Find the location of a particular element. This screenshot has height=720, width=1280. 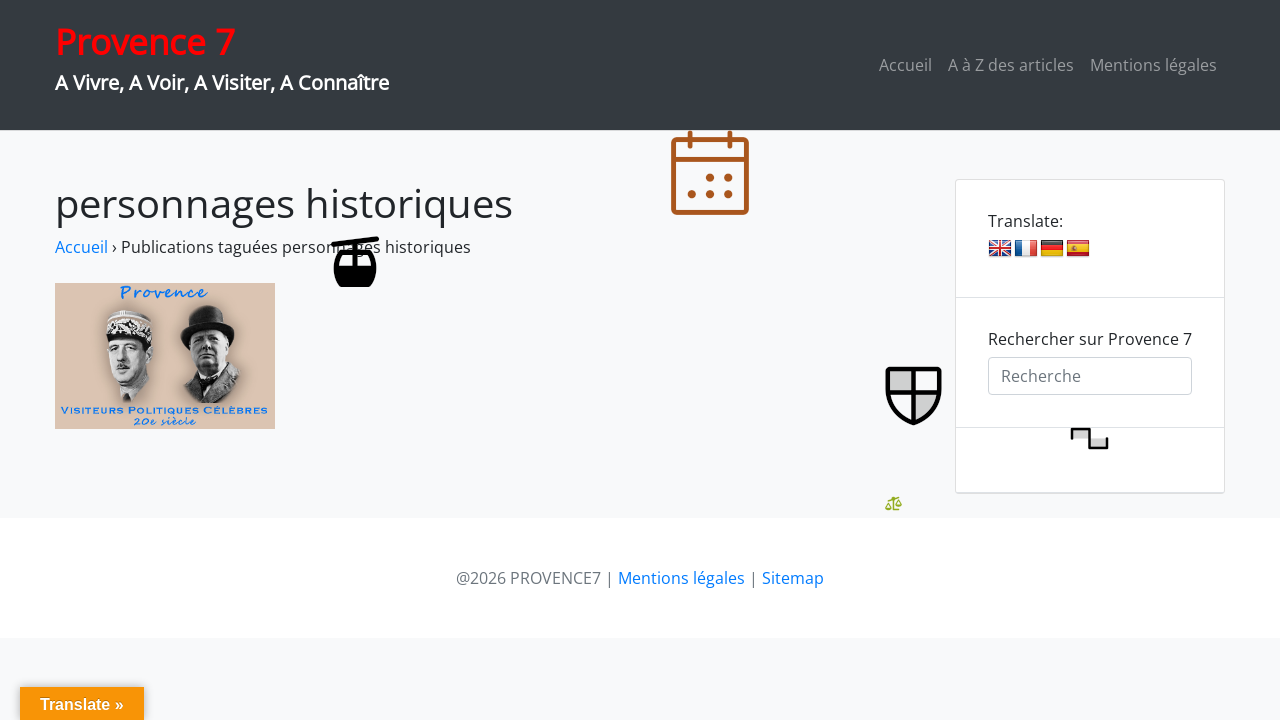

indicates an unbalanced comparison or unequal weight is located at coordinates (893, 503).